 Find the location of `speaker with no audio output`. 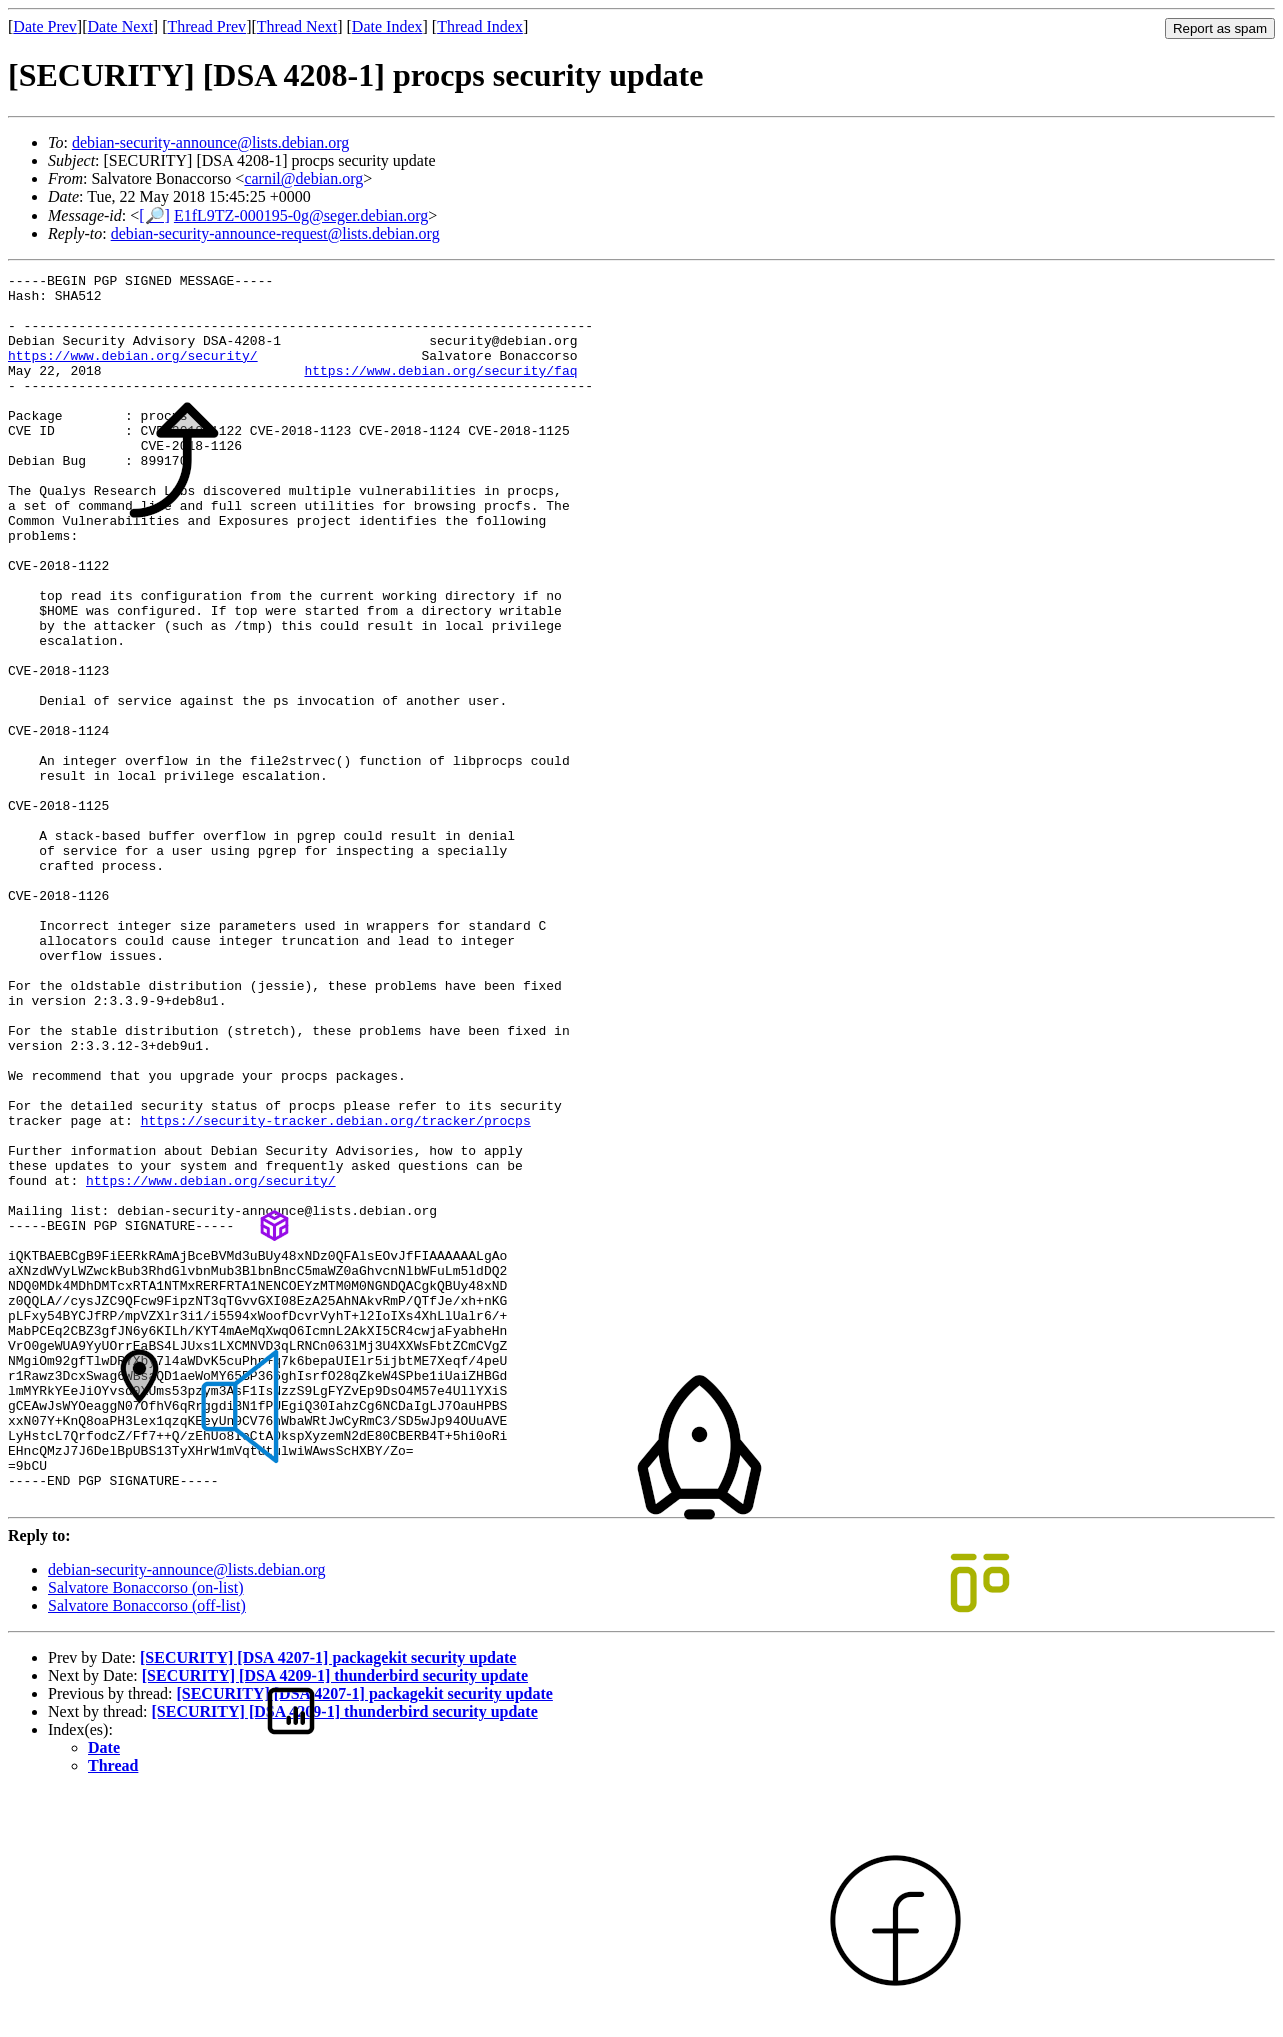

speaker with no audio output is located at coordinates (262, 1406).